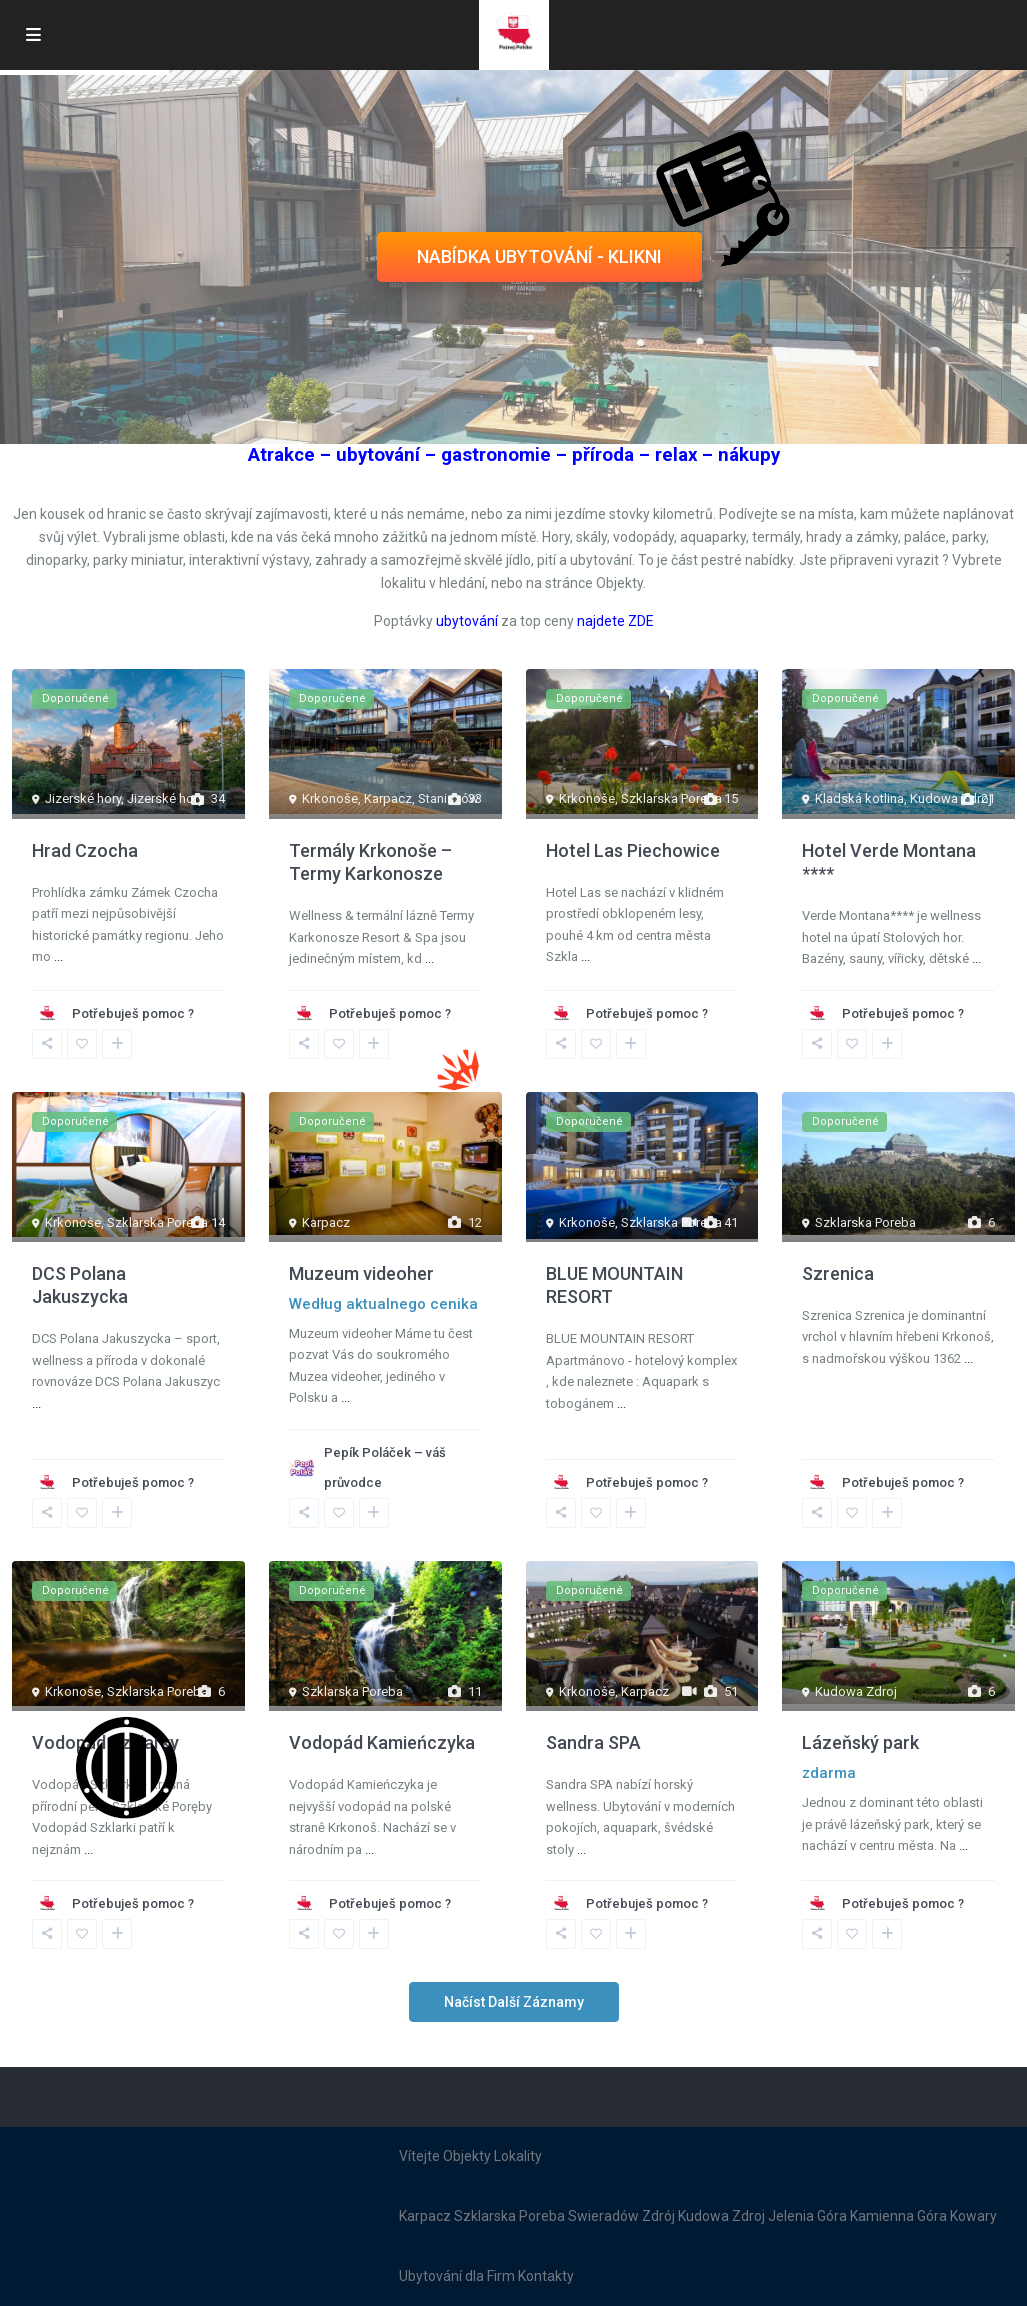 The height and width of the screenshot is (2306, 1027). What do you see at coordinates (458, 1070) in the screenshot?
I see `indicates a collision or crash event` at bounding box center [458, 1070].